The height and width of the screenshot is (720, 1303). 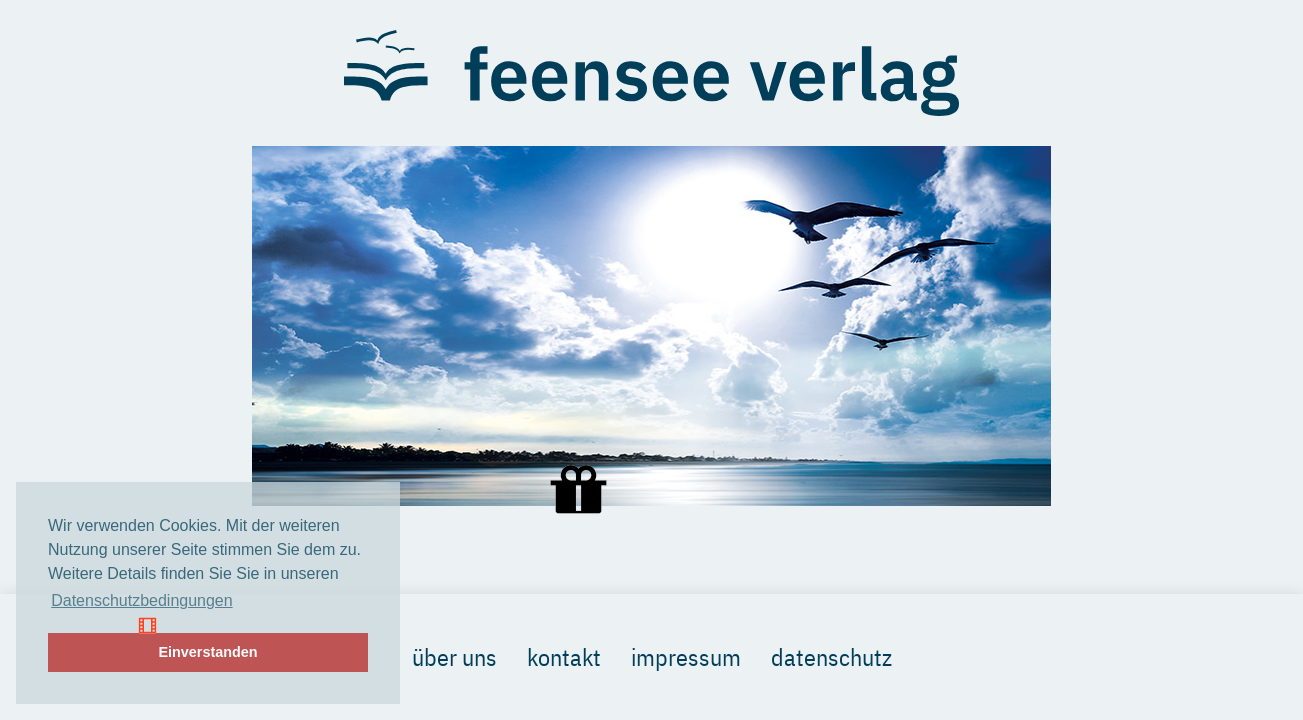 What do you see at coordinates (147, 625) in the screenshot?
I see `access video or film content` at bounding box center [147, 625].